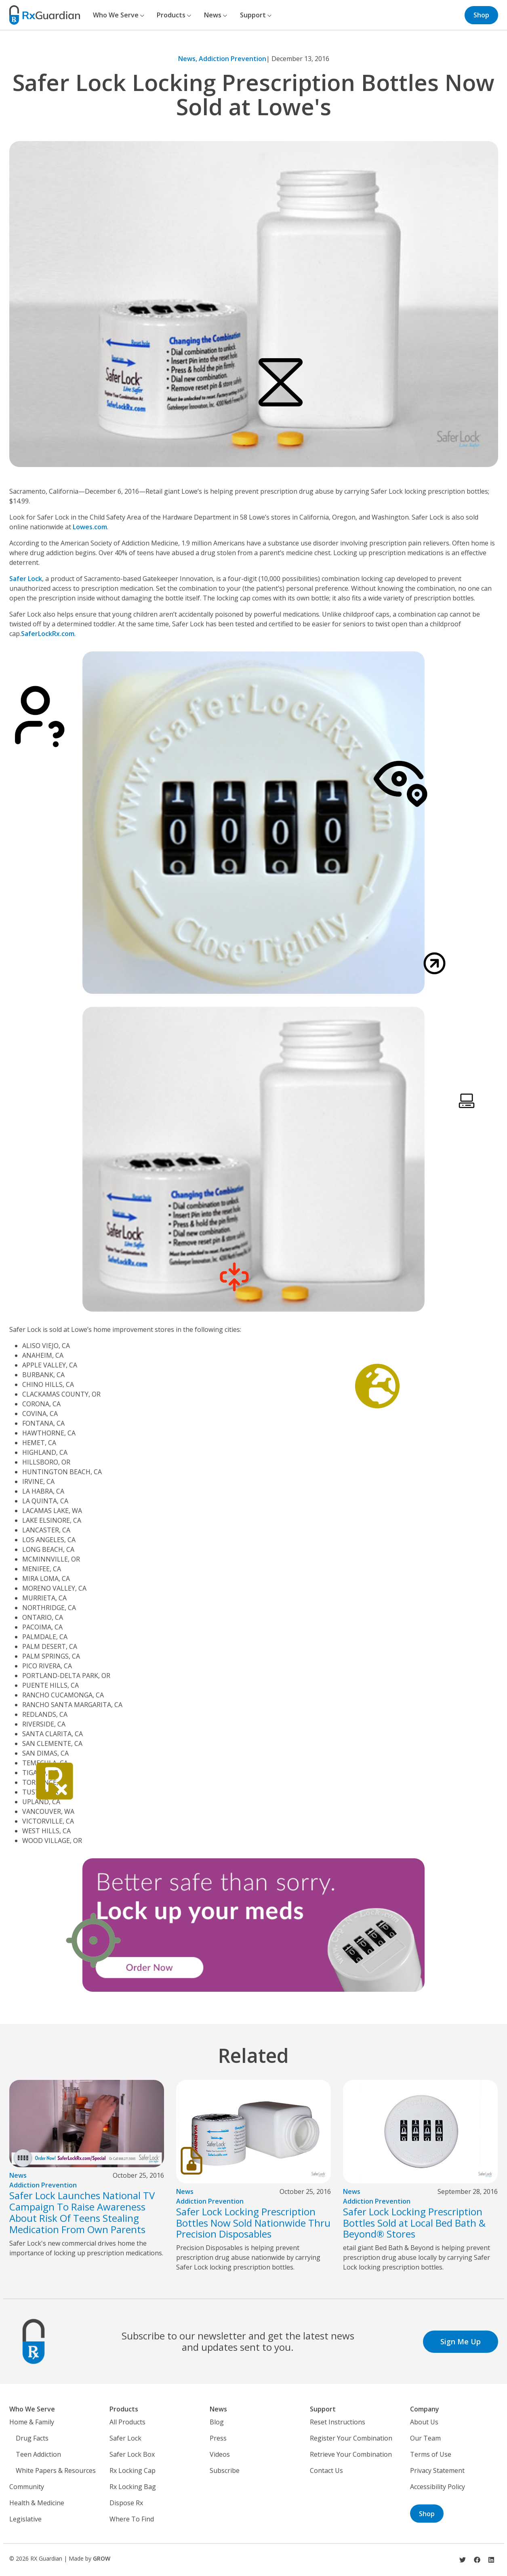  I want to click on indicates loading or processing in progress, so click(280, 382).